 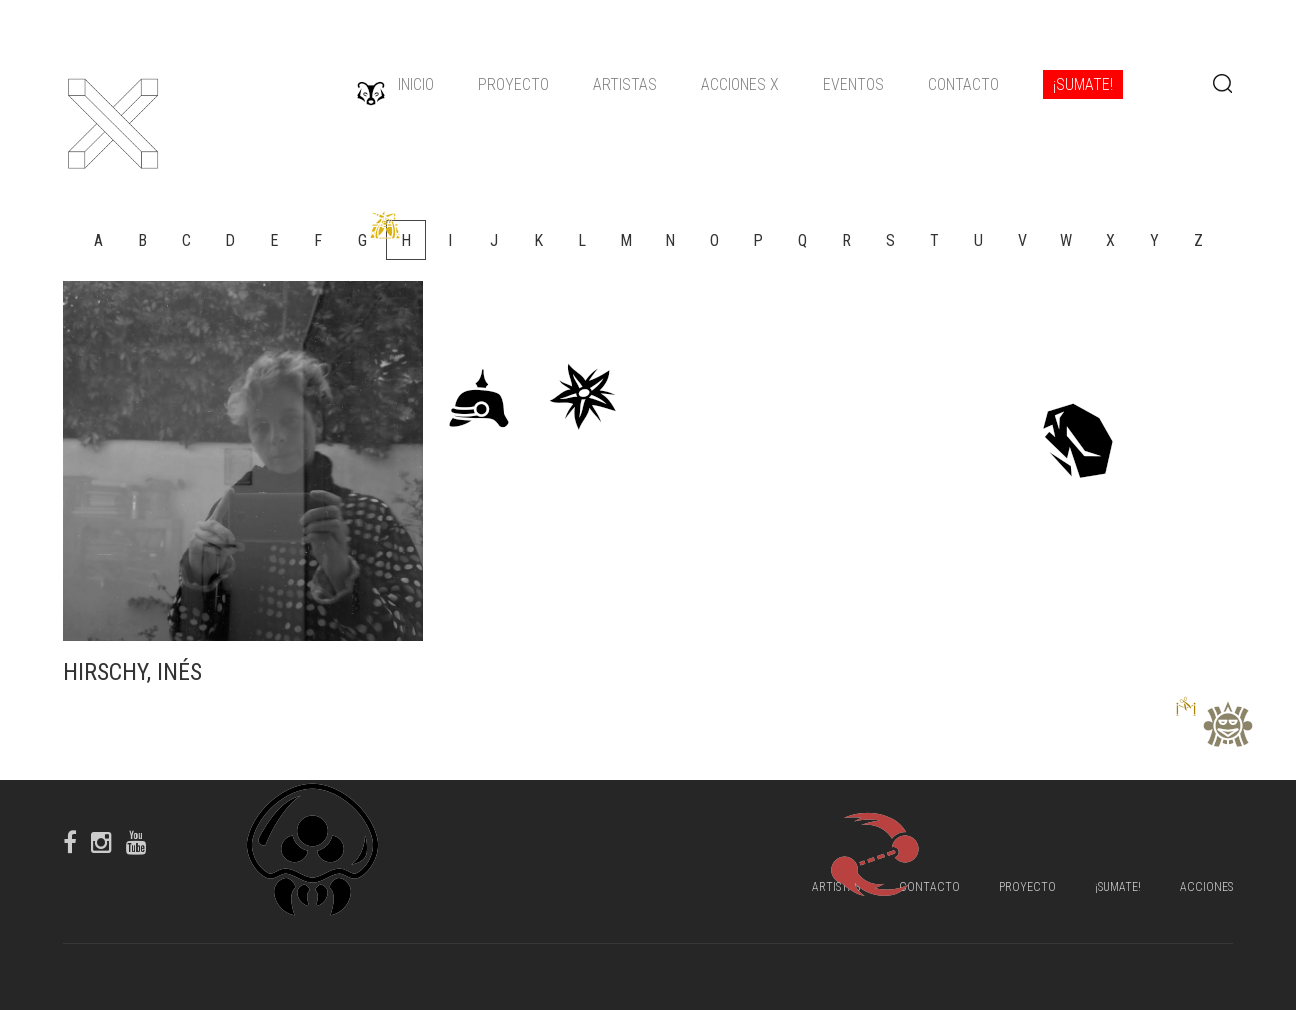 I want to click on access goblin camp location in game, so click(x=385, y=224).